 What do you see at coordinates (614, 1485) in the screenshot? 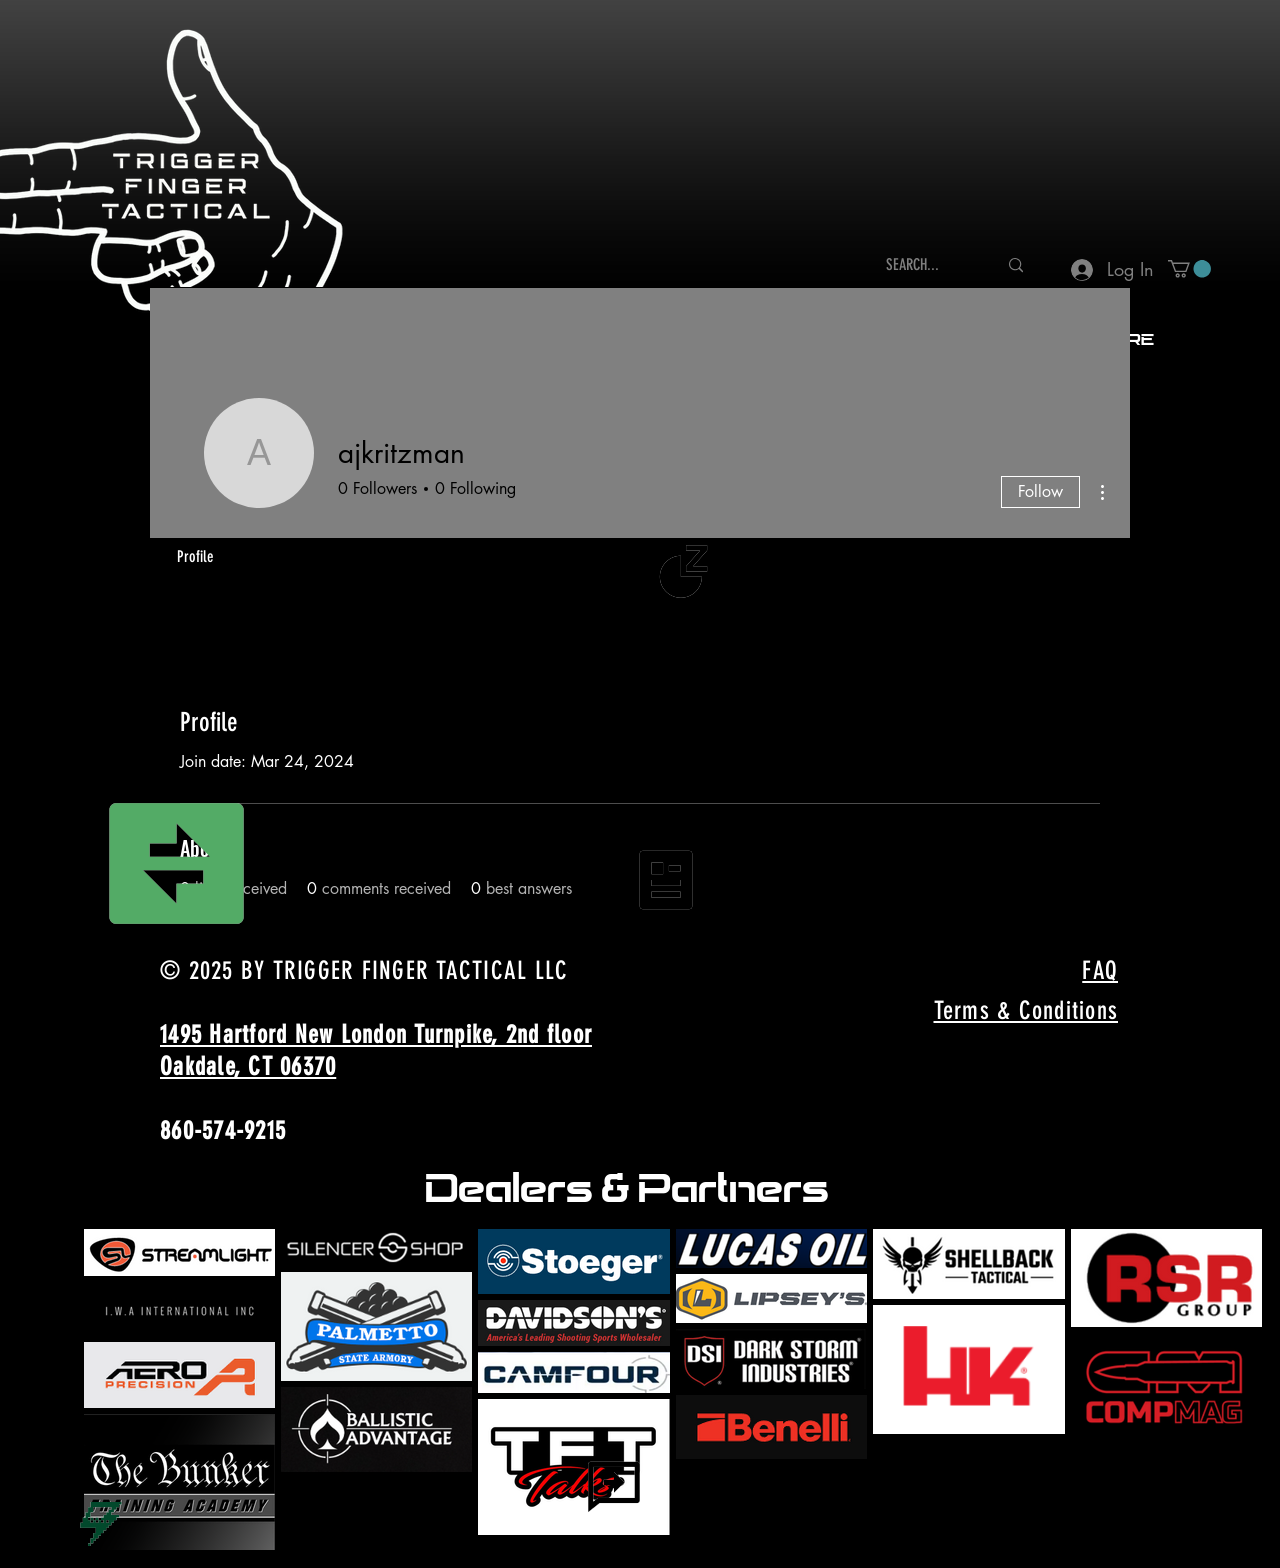
I see `forward a chat message` at bounding box center [614, 1485].